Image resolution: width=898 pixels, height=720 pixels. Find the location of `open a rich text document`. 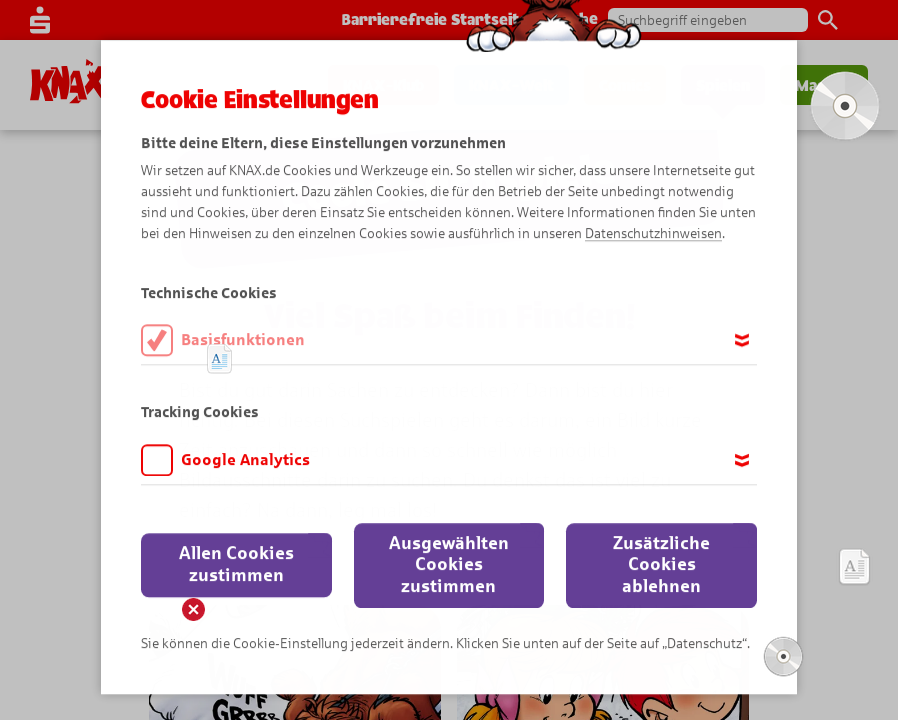

open a rich text document is located at coordinates (854, 566).